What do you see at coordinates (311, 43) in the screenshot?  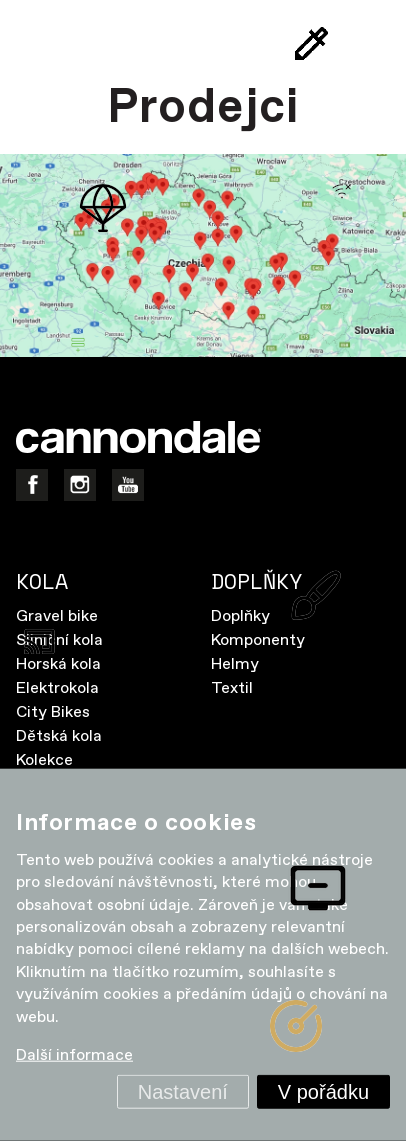 I see `pick a color from the image` at bounding box center [311, 43].